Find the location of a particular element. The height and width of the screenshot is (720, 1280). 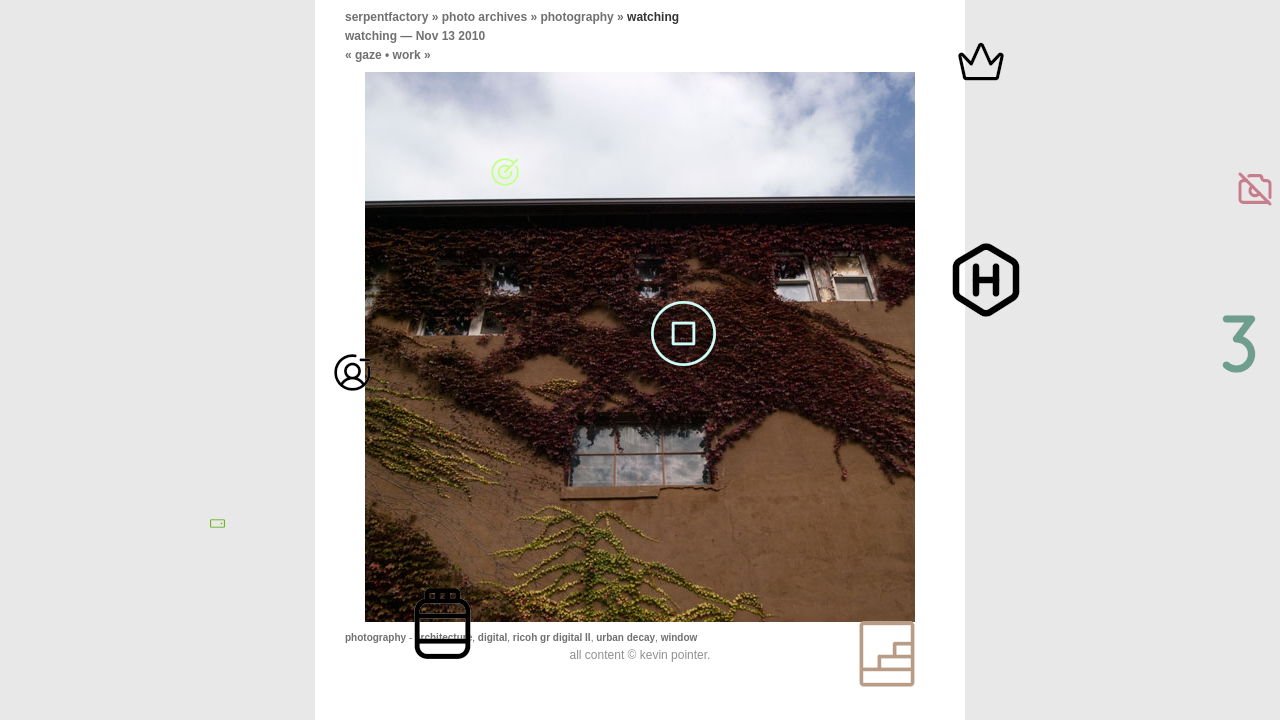

indicates stairs or stairway access is located at coordinates (887, 654).